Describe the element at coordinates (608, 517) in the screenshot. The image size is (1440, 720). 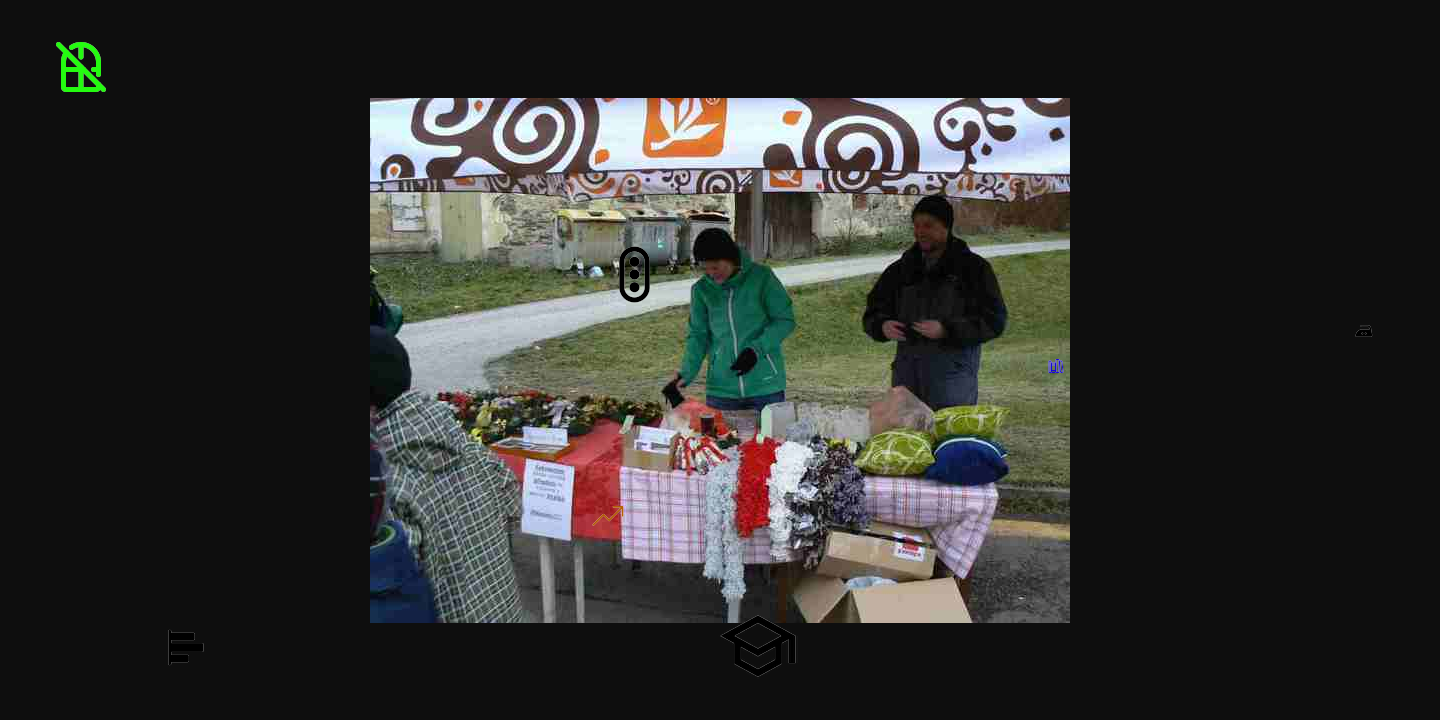
I see `indicates positive growth or upward trend` at that location.